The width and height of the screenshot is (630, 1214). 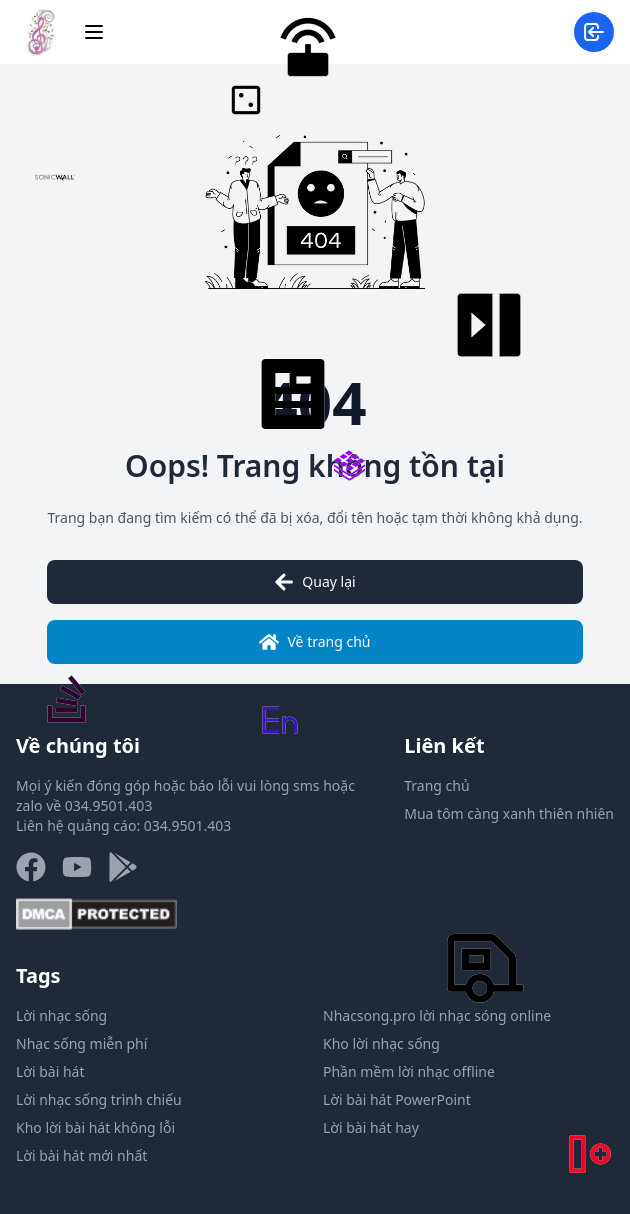 I want to click on open torizon platform dashboard, so click(x=349, y=465).